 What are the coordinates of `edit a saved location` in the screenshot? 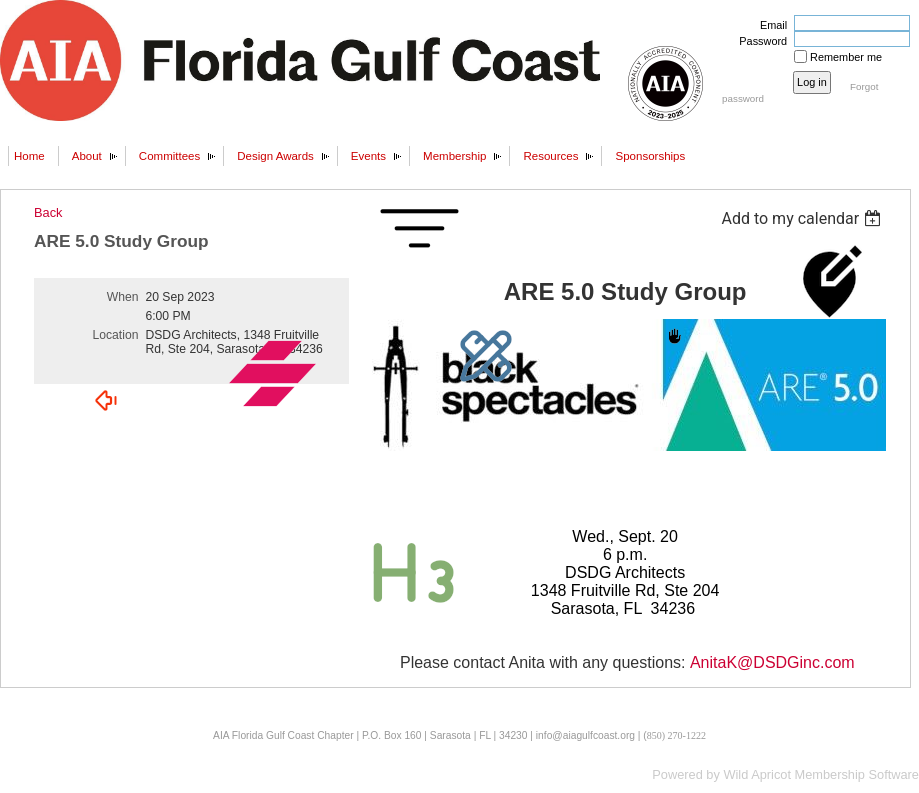 It's located at (829, 284).